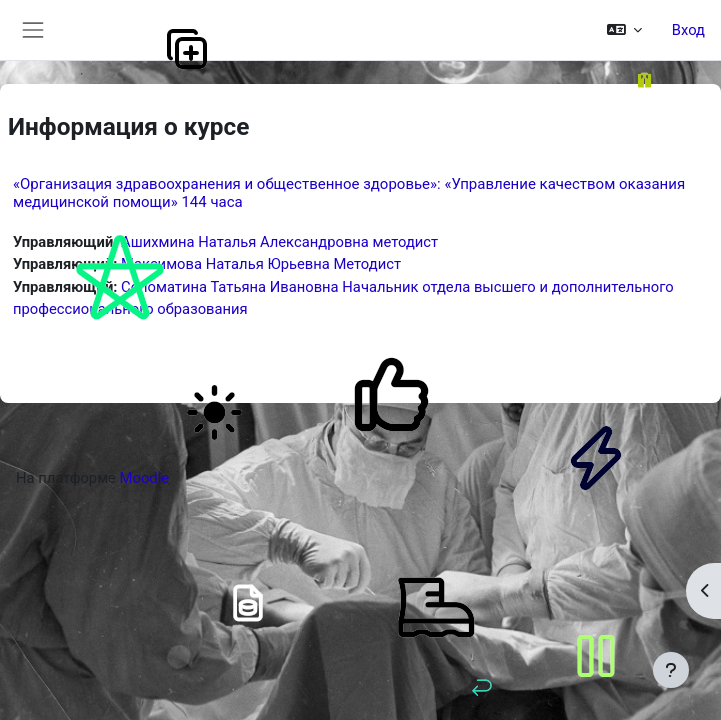 The image size is (721, 720). I want to click on switch to column layout view, so click(596, 656).